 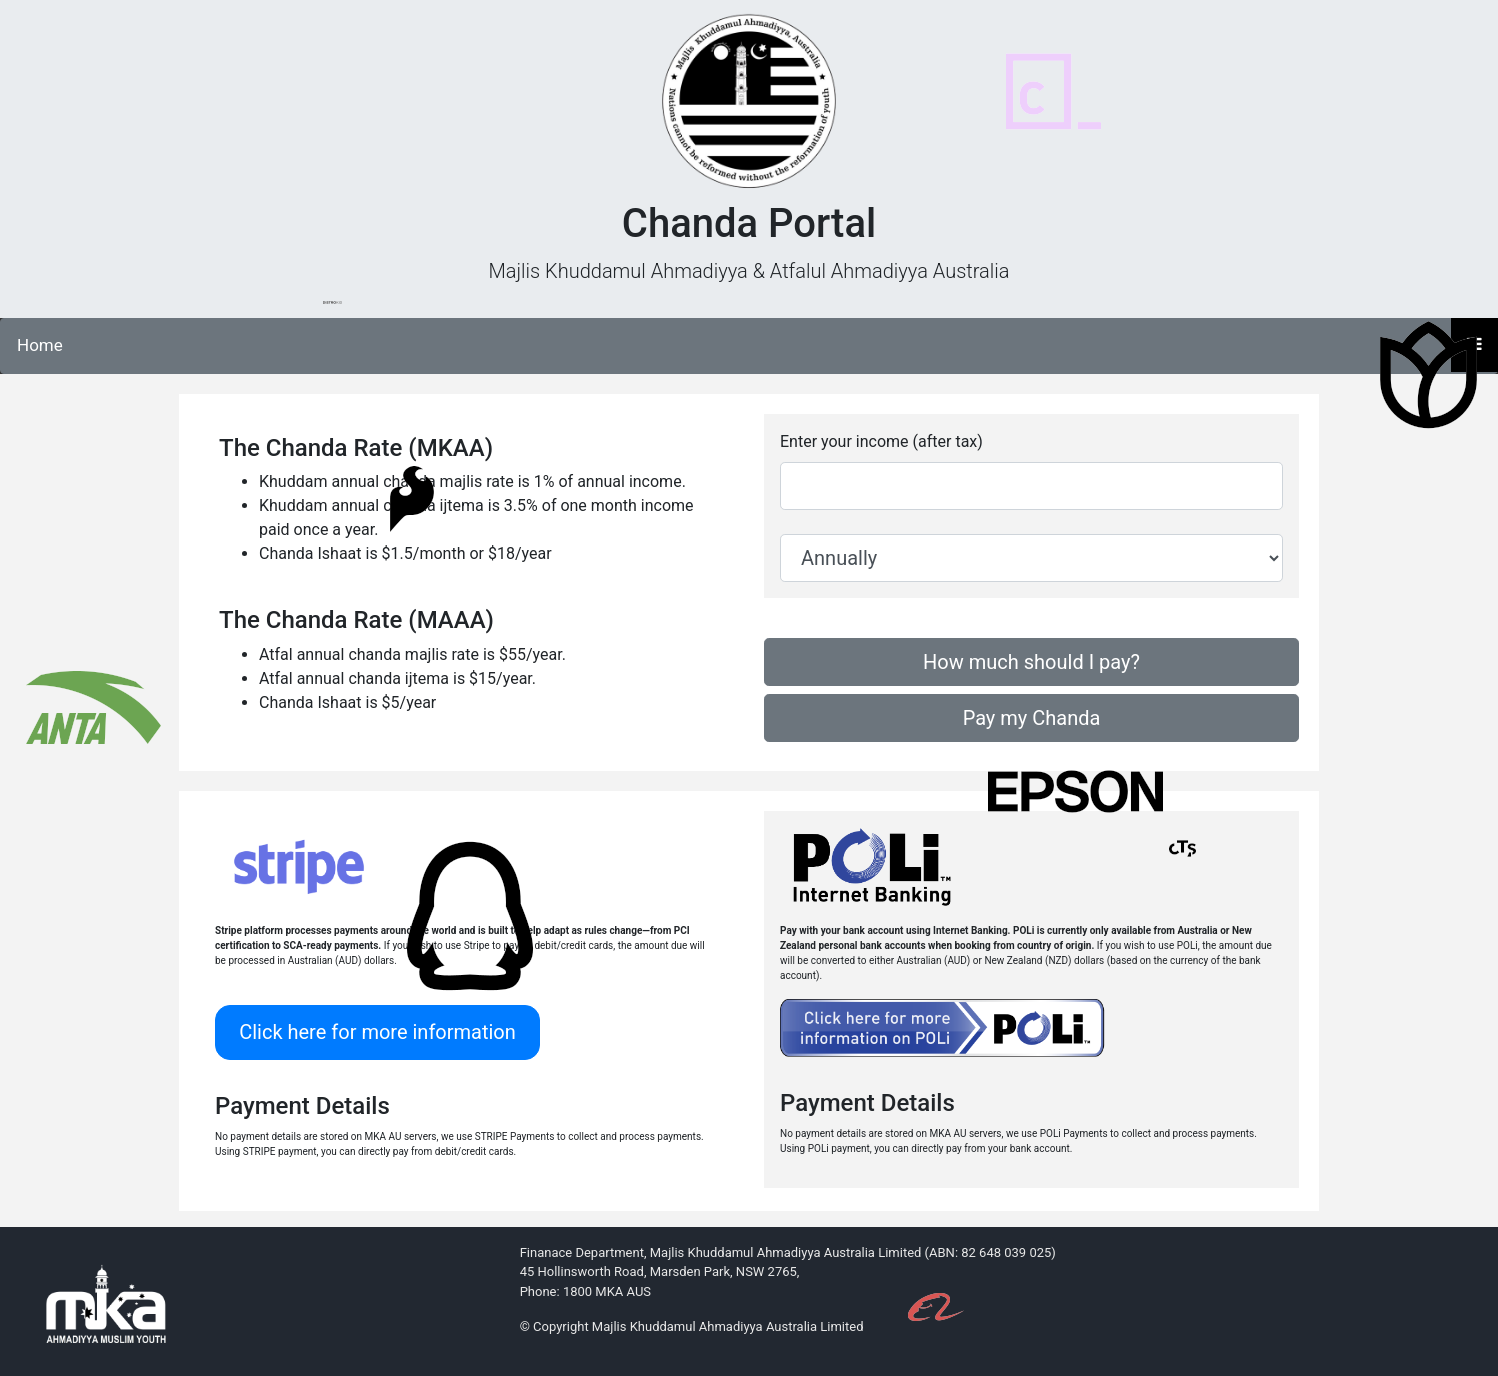 What do you see at coordinates (332, 302) in the screenshot?
I see `access distrokid music distribution platform` at bounding box center [332, 302].